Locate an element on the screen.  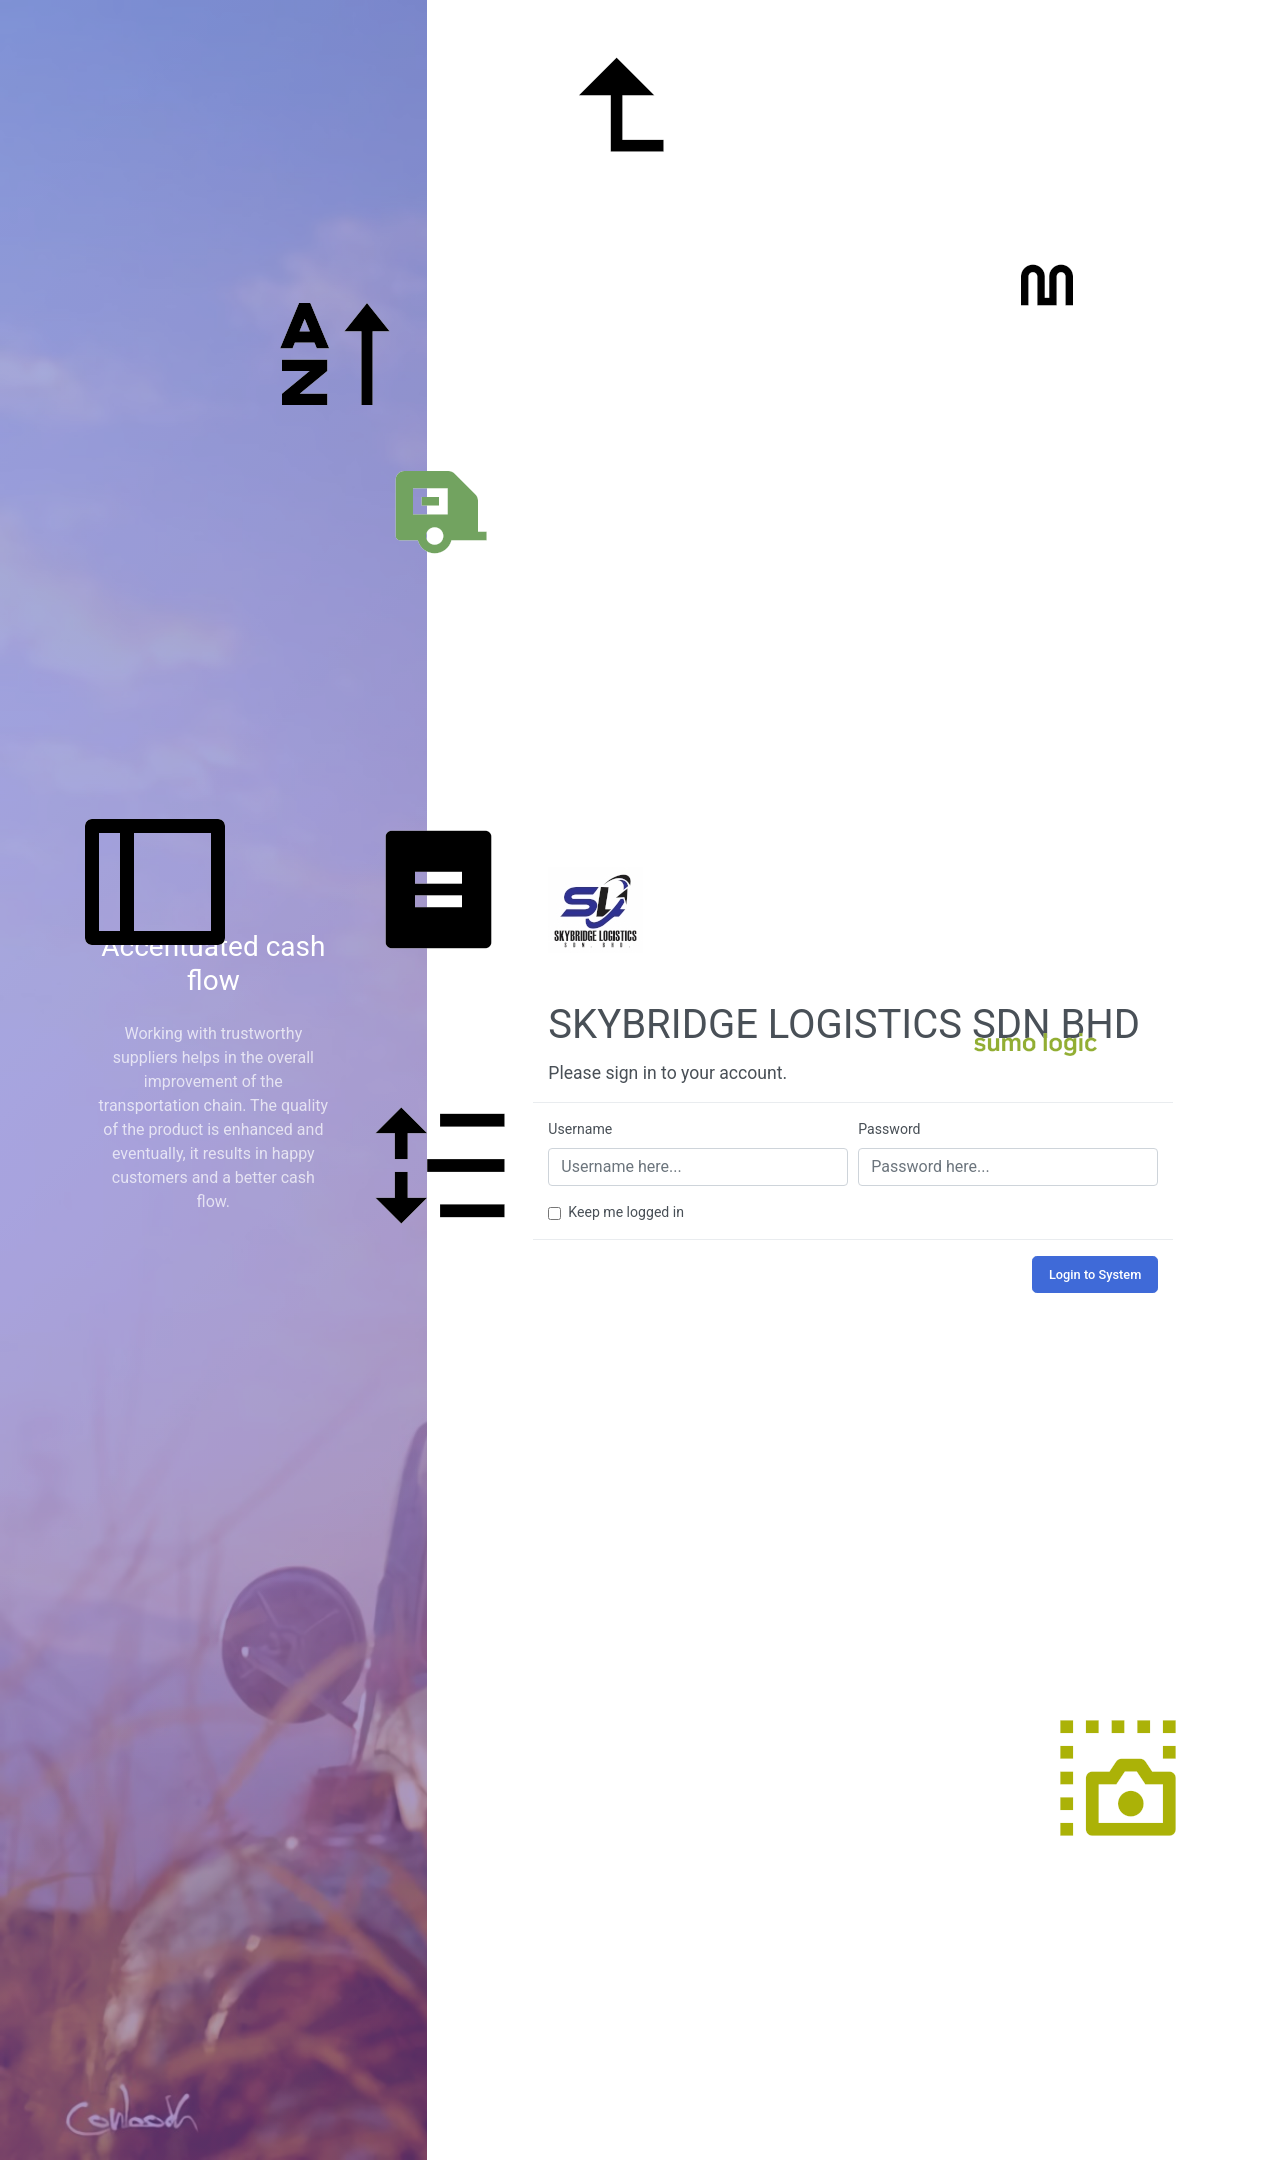
view caravan or RV rental options is located at coordinates (439, 510).